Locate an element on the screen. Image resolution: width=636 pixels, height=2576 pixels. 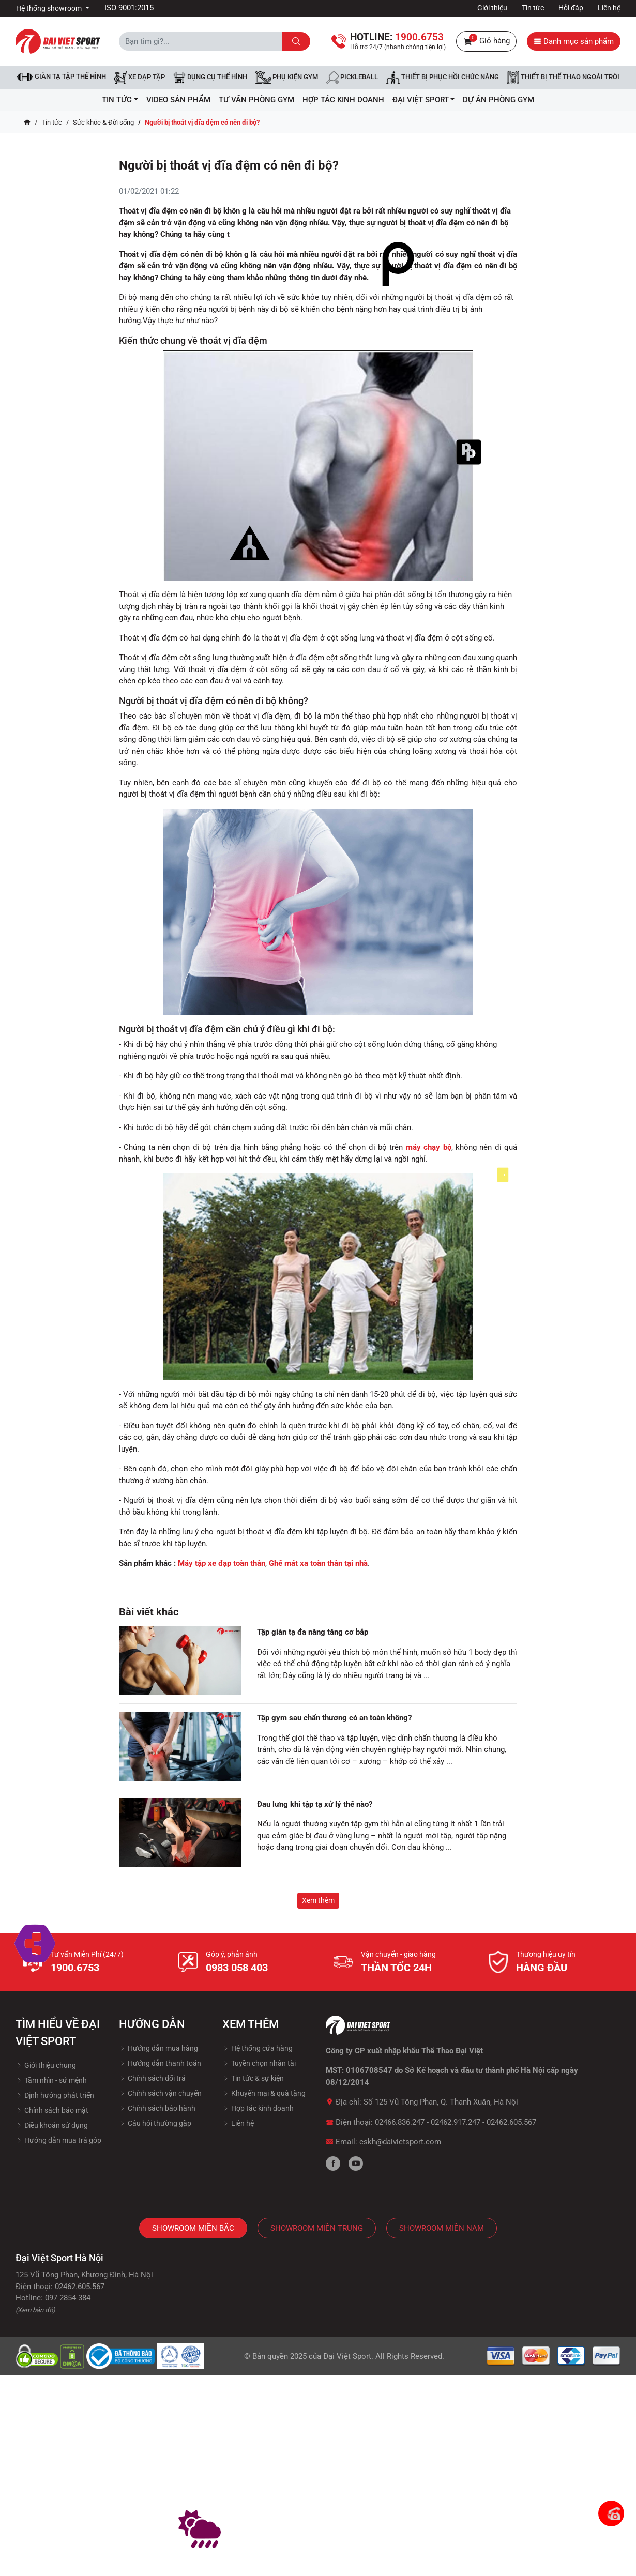
exit or log out of the application is located at coordinates (503, 1175).